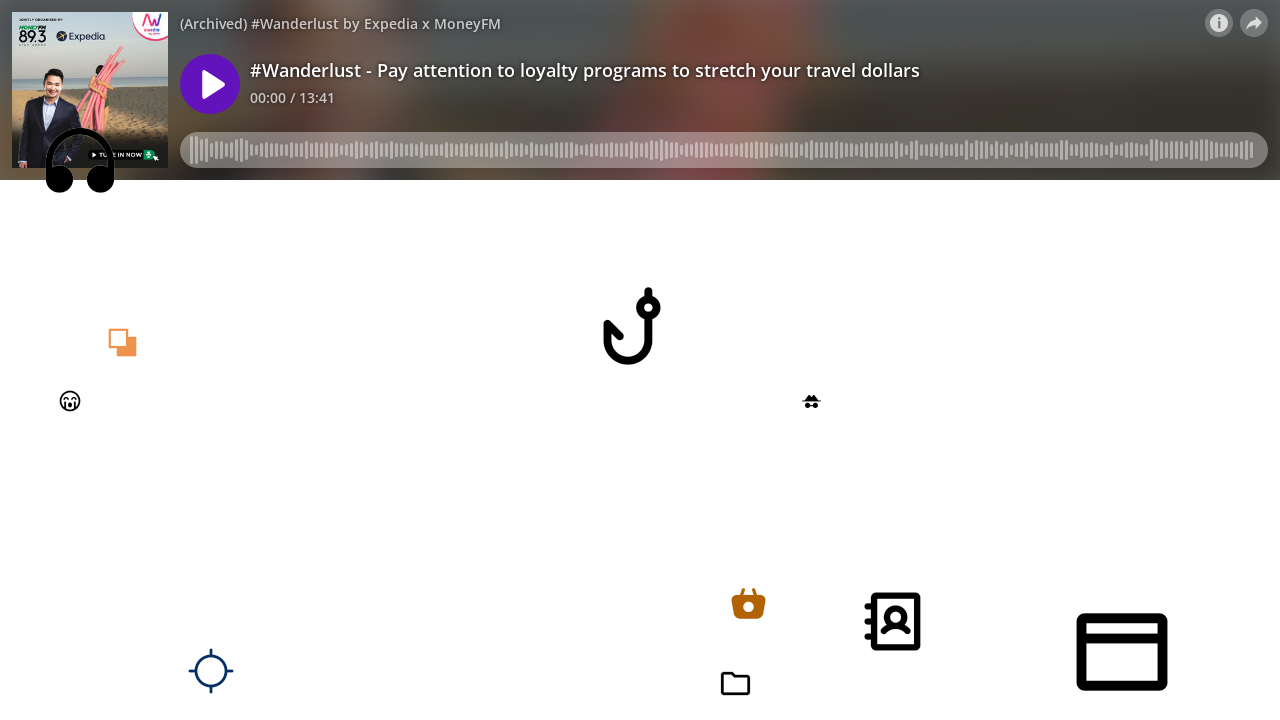  Describe the element at coordinates (811, 401) in the screenshot. I see `enable incognito or private browsing mode` at that location.